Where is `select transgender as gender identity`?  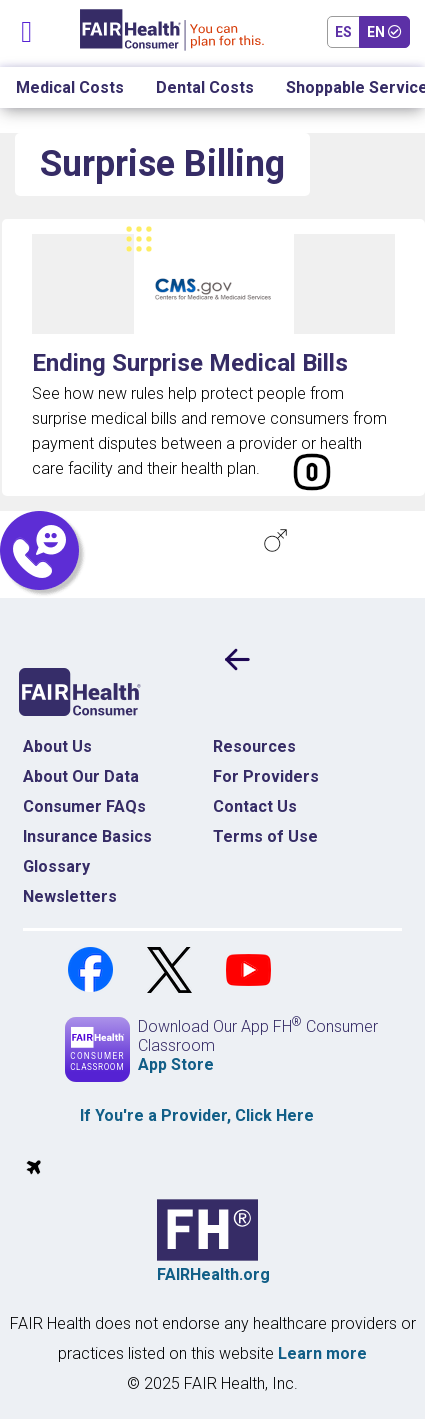 select transgender as gender identity is located at coordinates (276, 540).